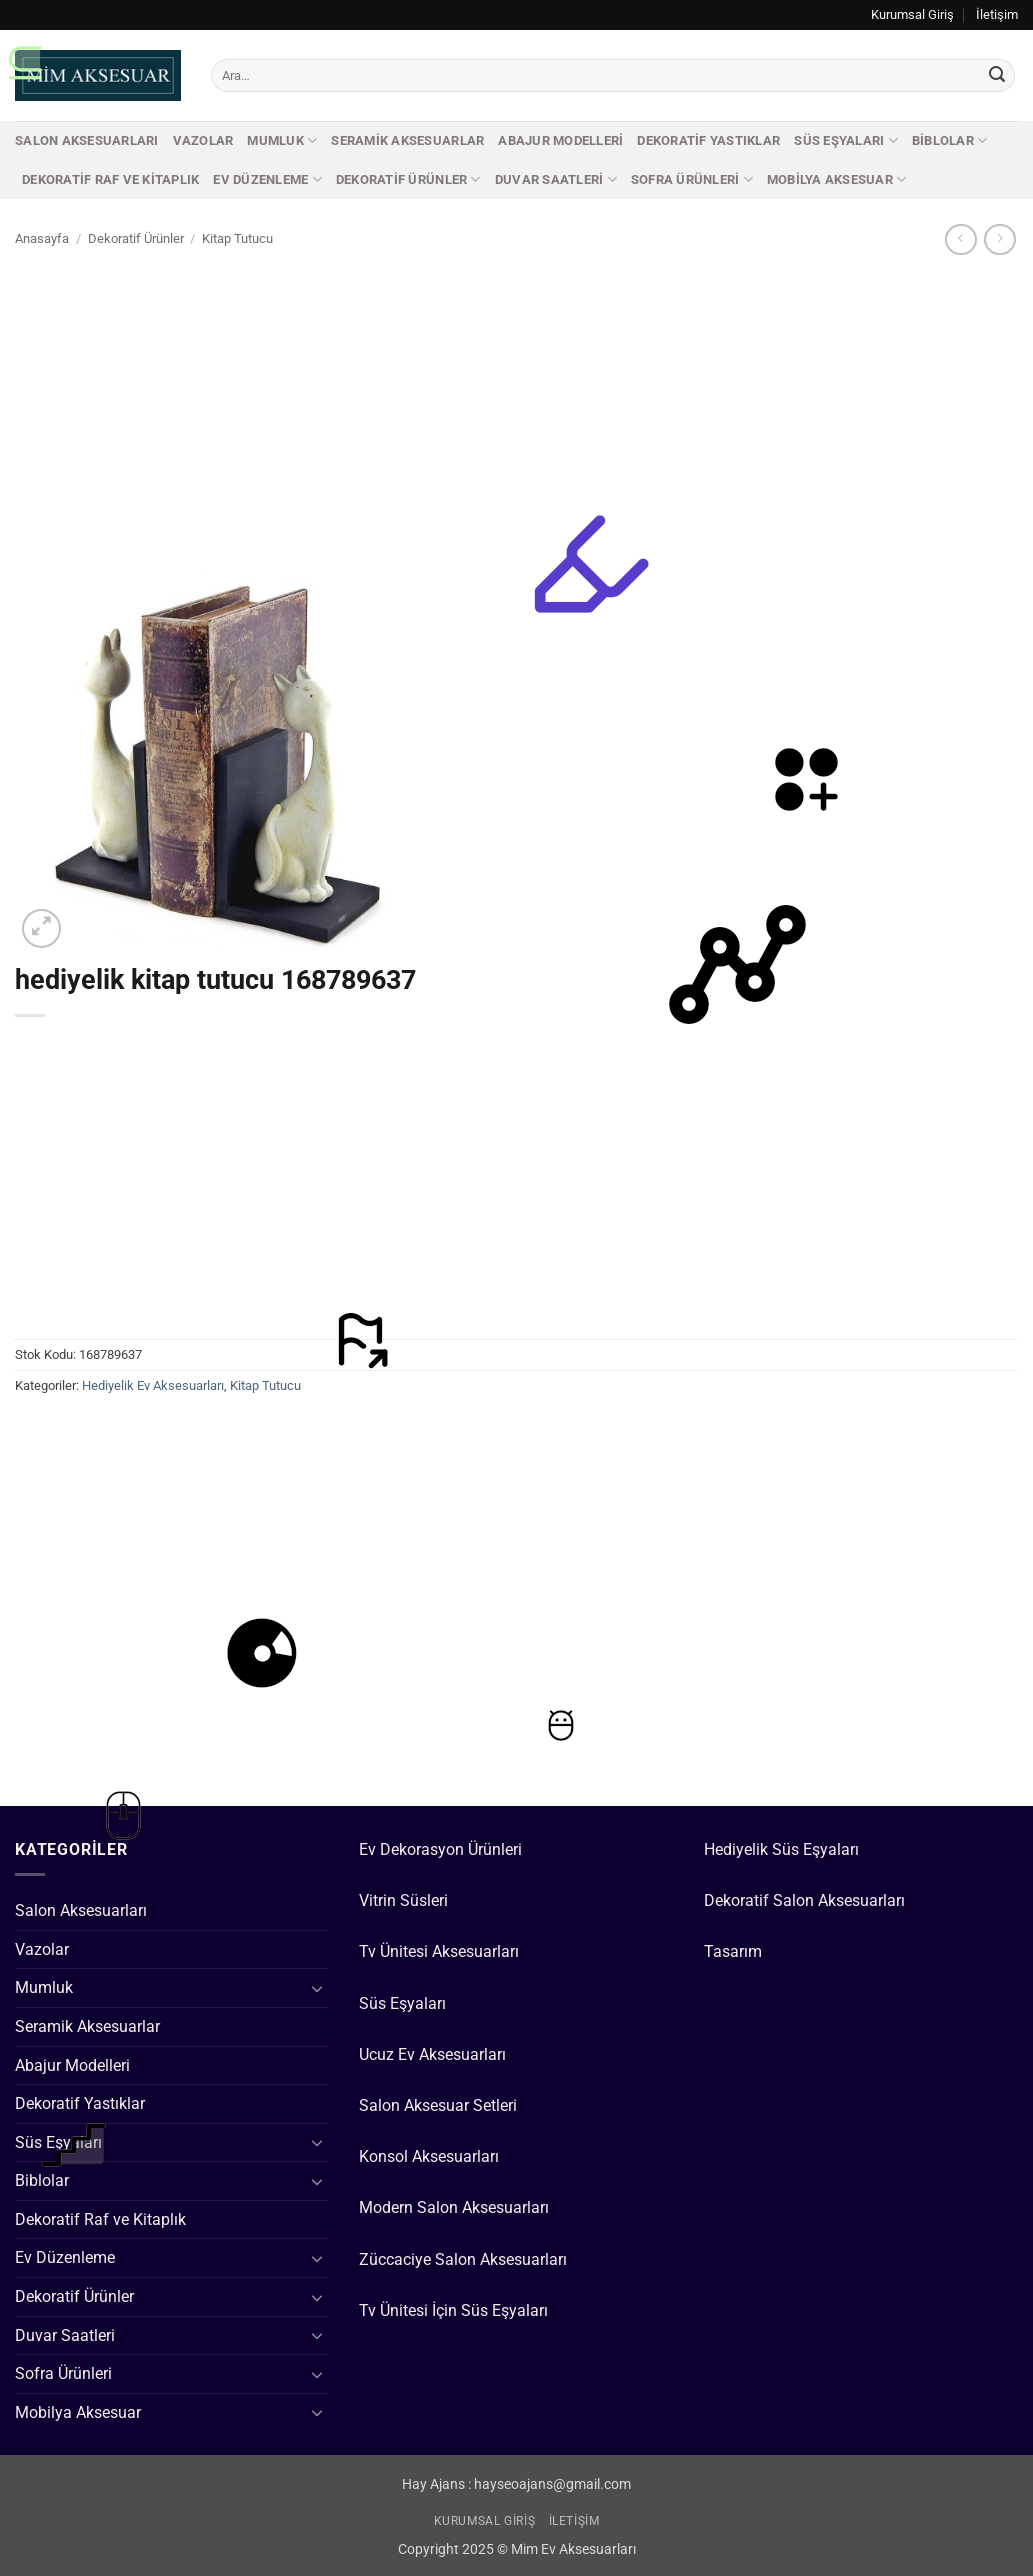 The height and width of the screenshot is (2576, 1033). Describe the element at coordinates (26, 62) in the screenshot. I see `indicates a subset relationship in mathematical or data operations` at that location.